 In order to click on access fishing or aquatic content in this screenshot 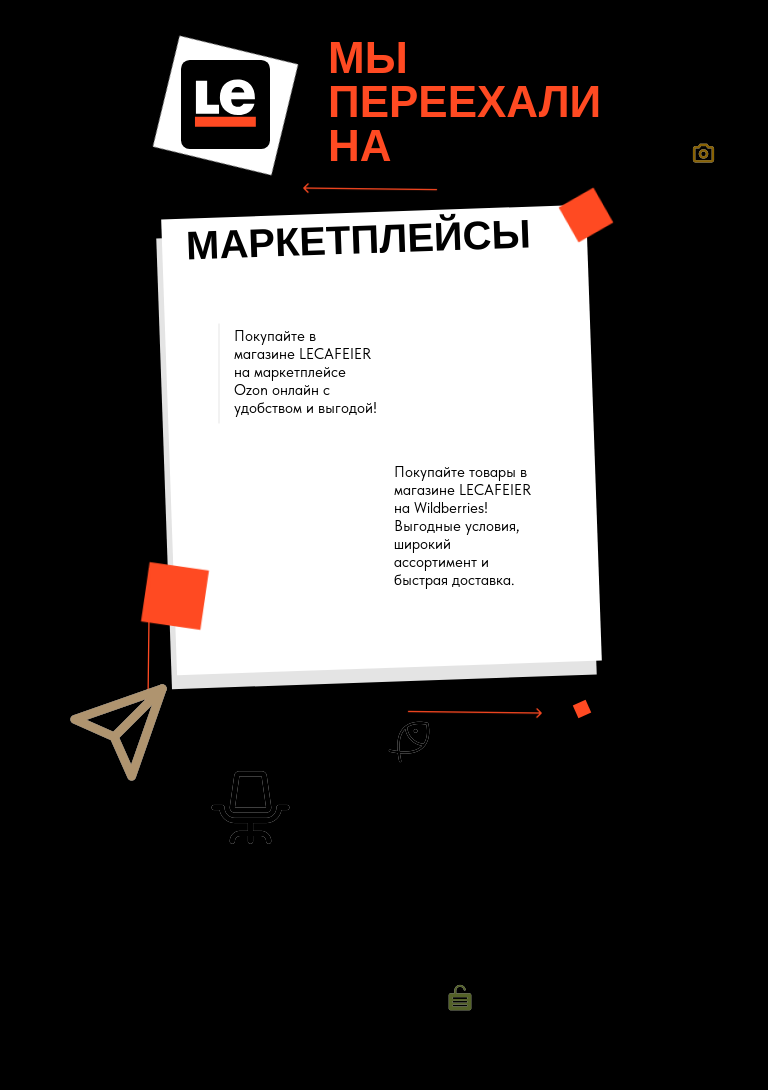, I will do `click(410, 740)`.